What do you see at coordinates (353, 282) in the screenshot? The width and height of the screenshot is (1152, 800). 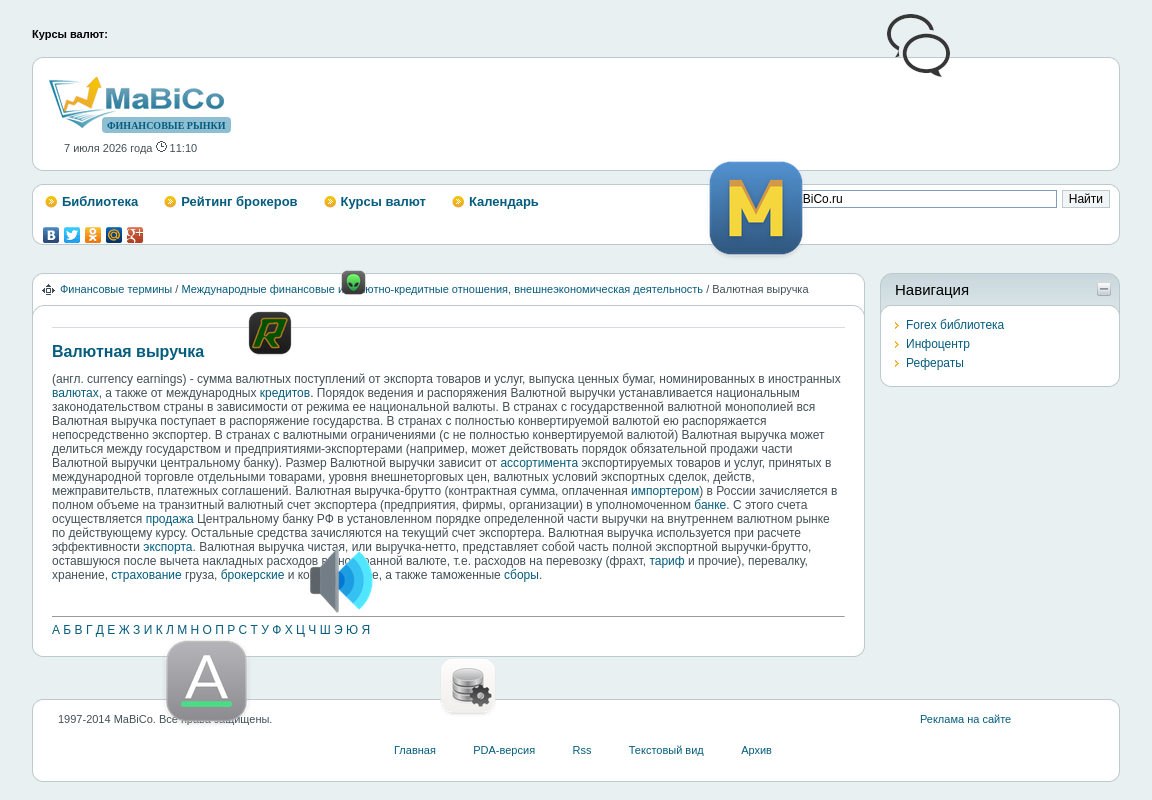 I see `launch alien arena game` at bounding box center [353, 282].